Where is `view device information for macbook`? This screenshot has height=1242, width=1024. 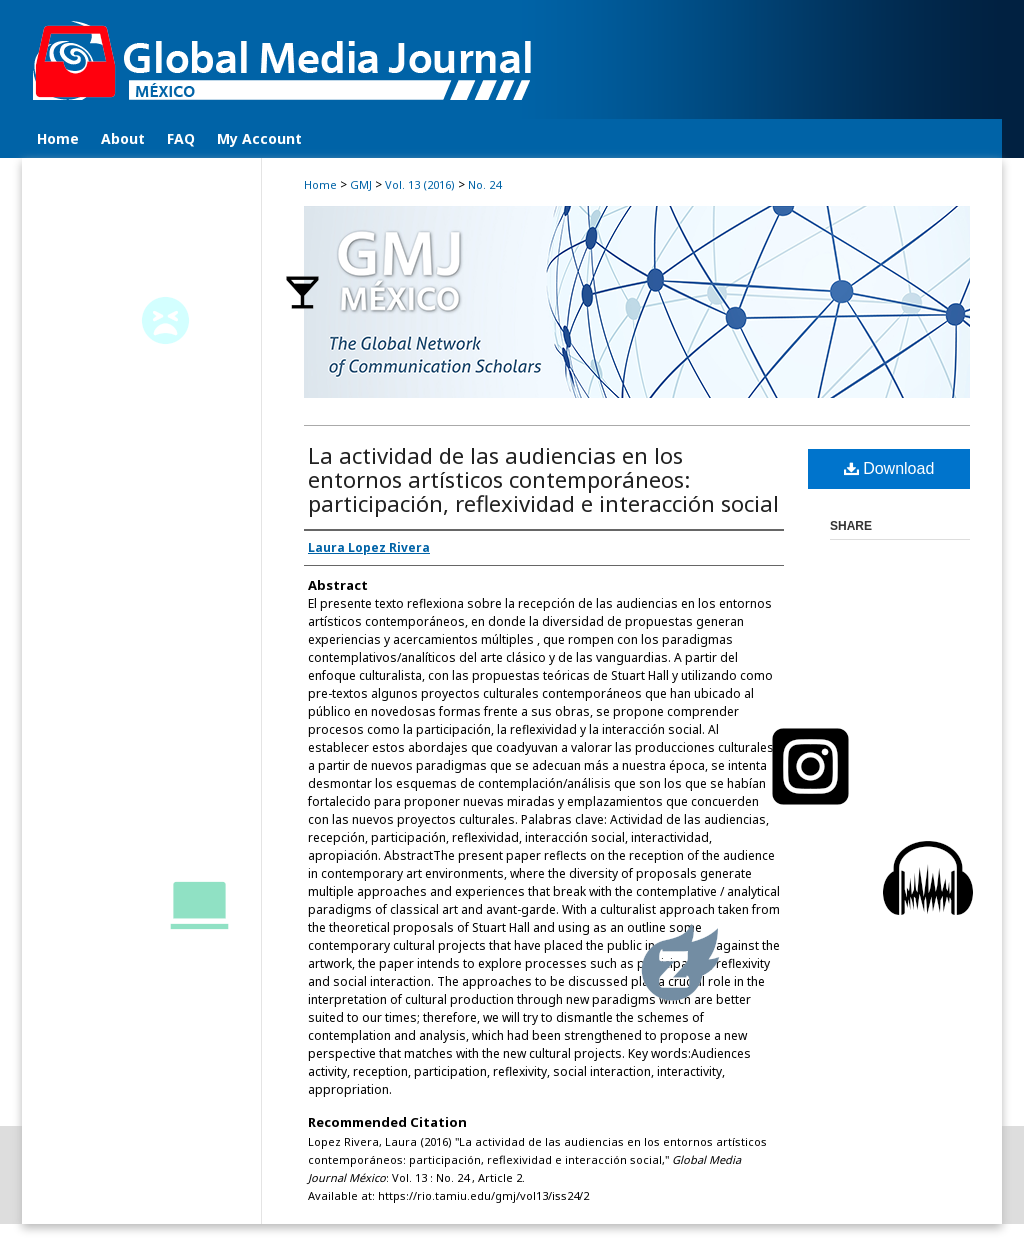
view device information for macbook is located at coordinates (199, 905).